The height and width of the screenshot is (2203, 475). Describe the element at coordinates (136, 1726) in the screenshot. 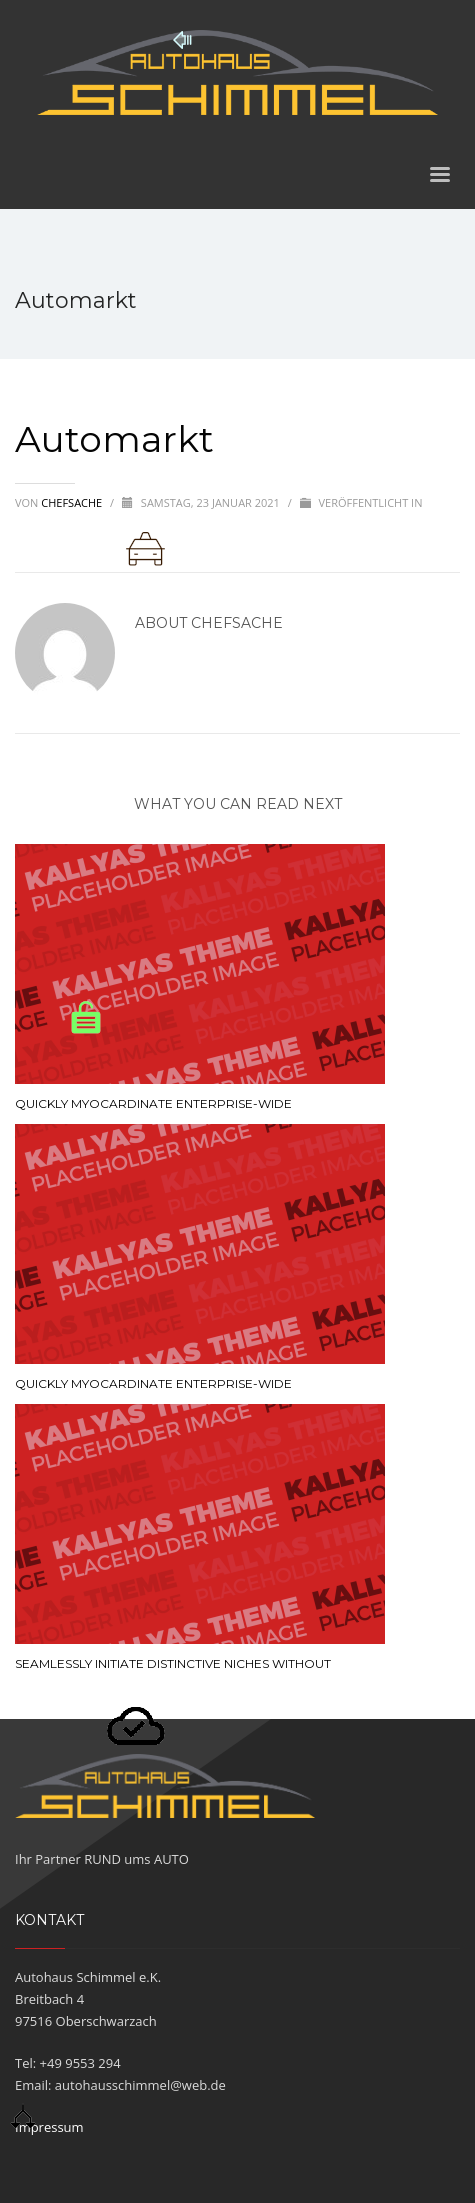

I see `file successfully uploaded to cloud` at that location.